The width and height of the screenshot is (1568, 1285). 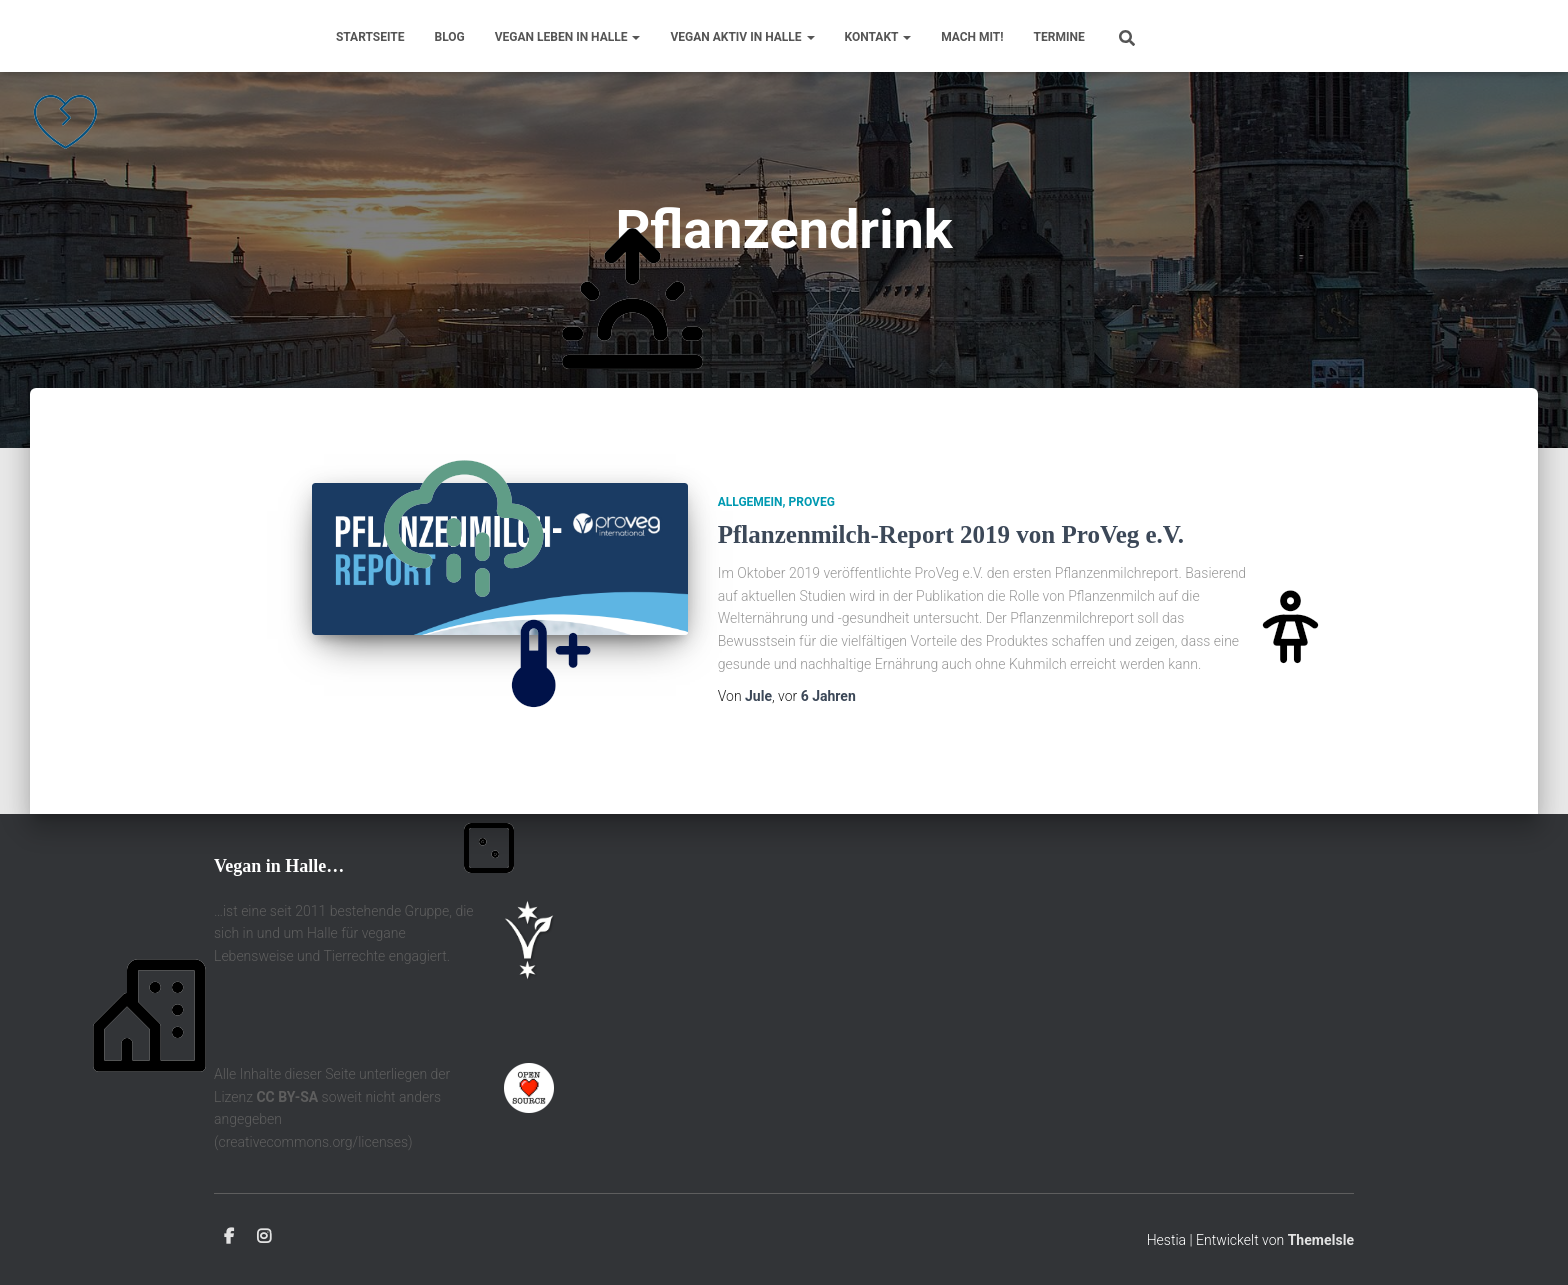 I want to click on increase temperature setting, so click(x=542, y=663).